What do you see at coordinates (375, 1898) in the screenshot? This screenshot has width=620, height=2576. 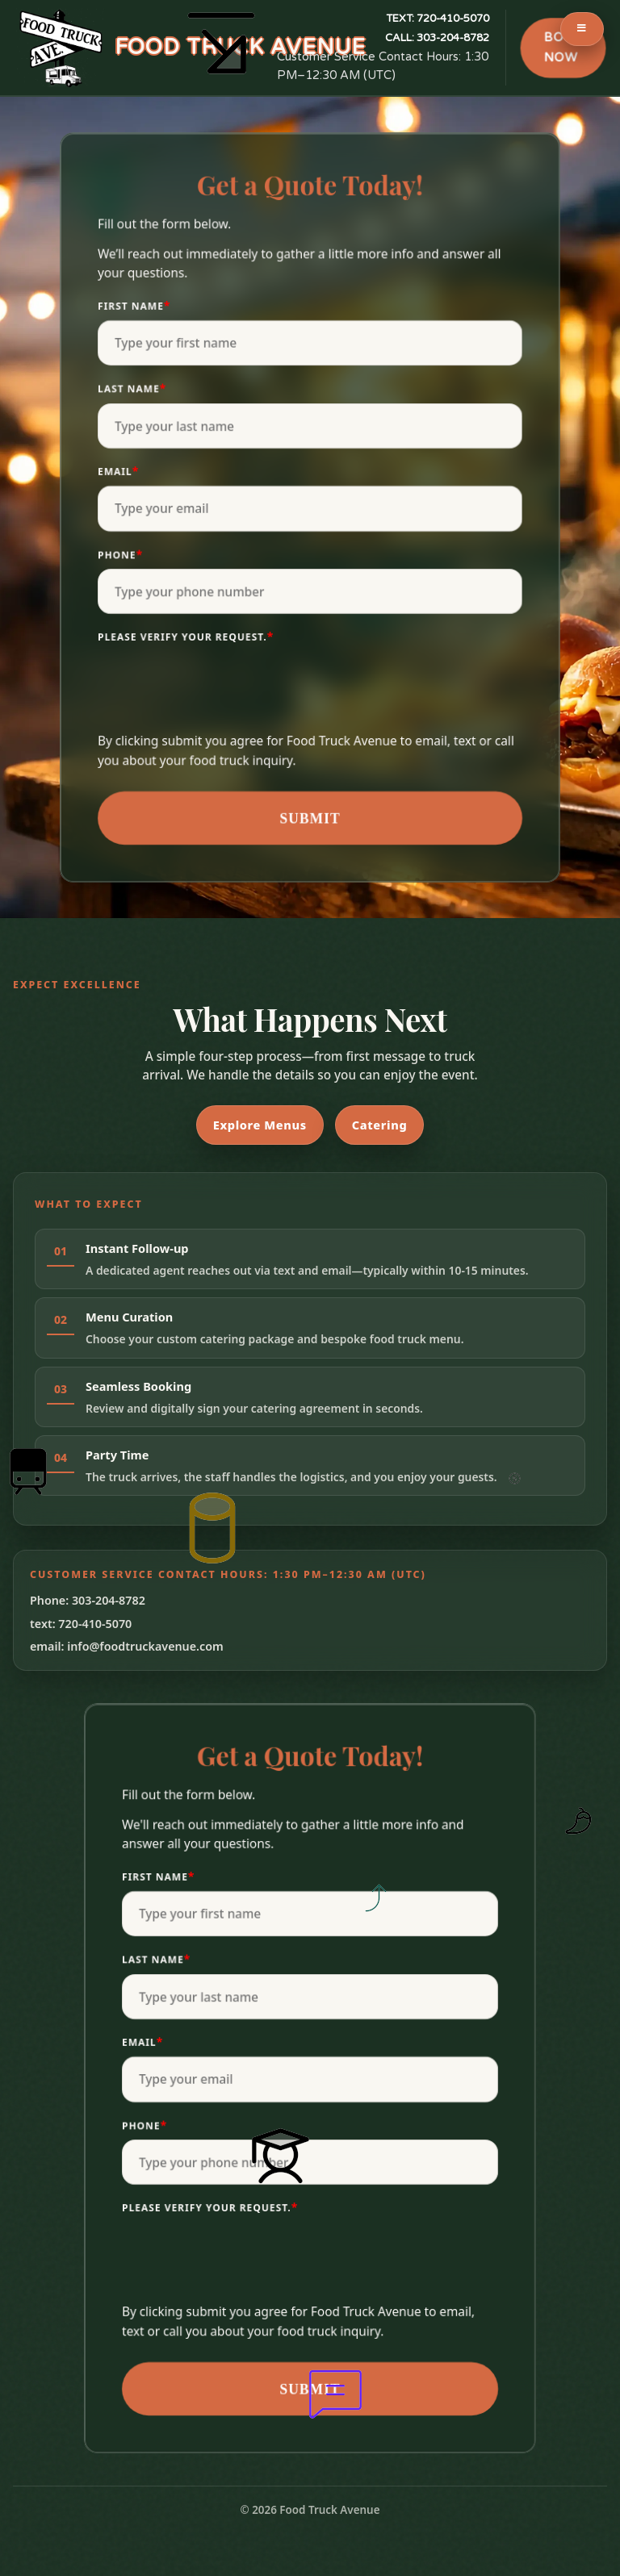 I see `go back and up in navigation` at bounding box center [375, 1898].